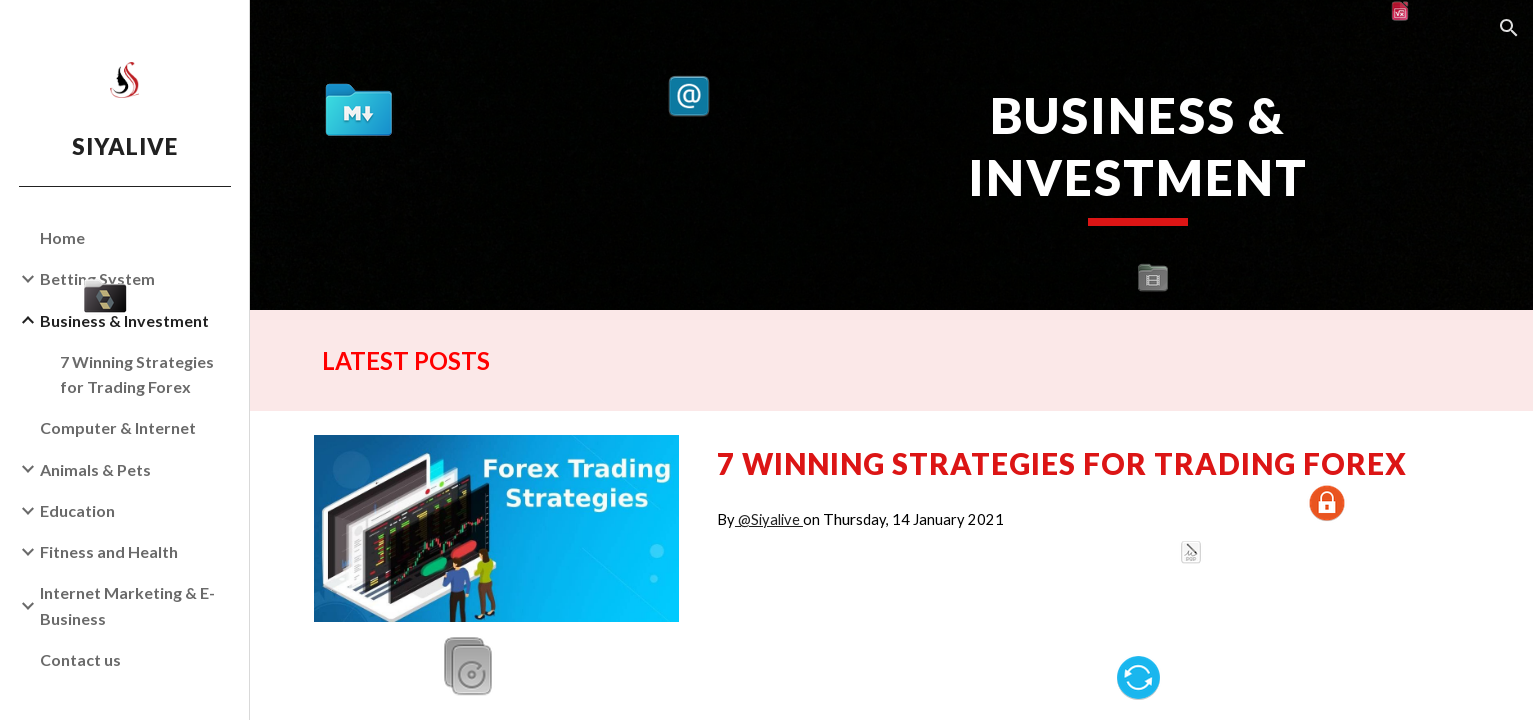  I want to click on manage email account settings, so click(689, 96).